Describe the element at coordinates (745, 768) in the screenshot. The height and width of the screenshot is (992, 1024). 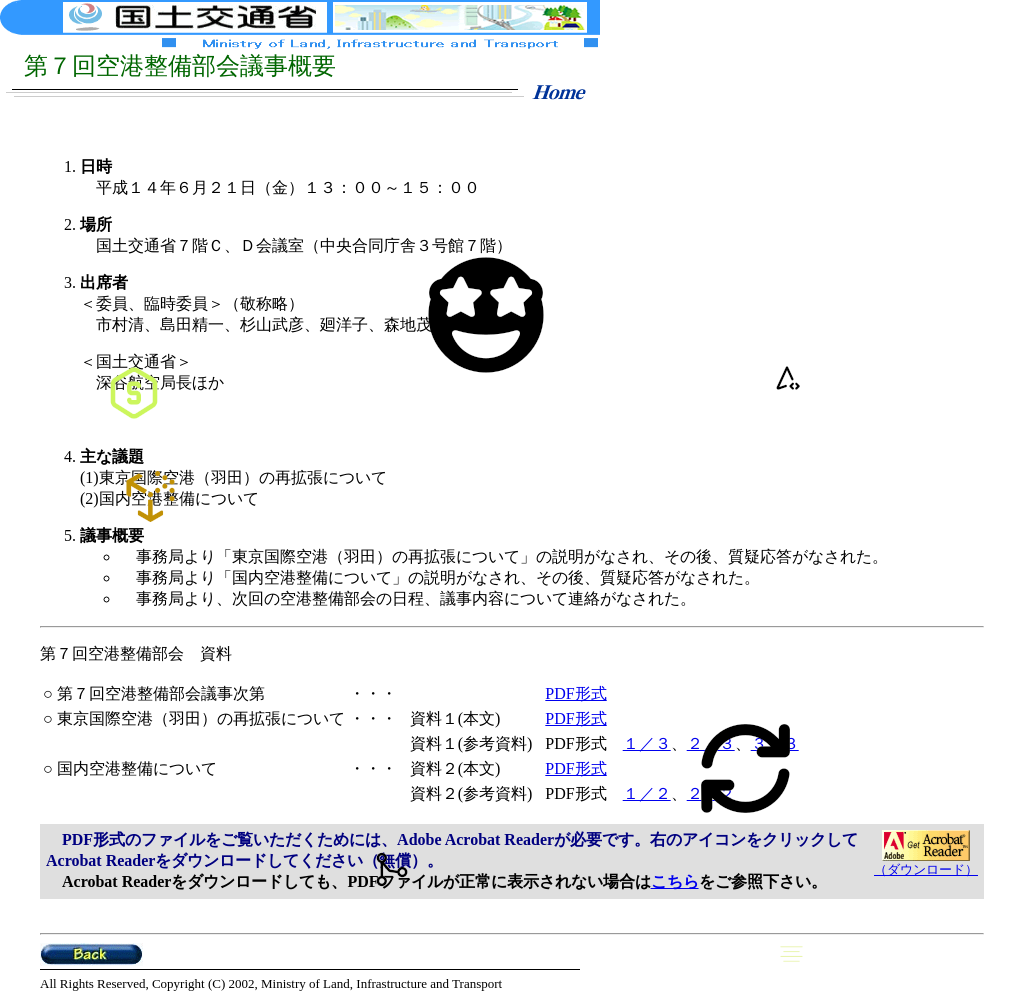
I see `refresh the current page or content` at that location.